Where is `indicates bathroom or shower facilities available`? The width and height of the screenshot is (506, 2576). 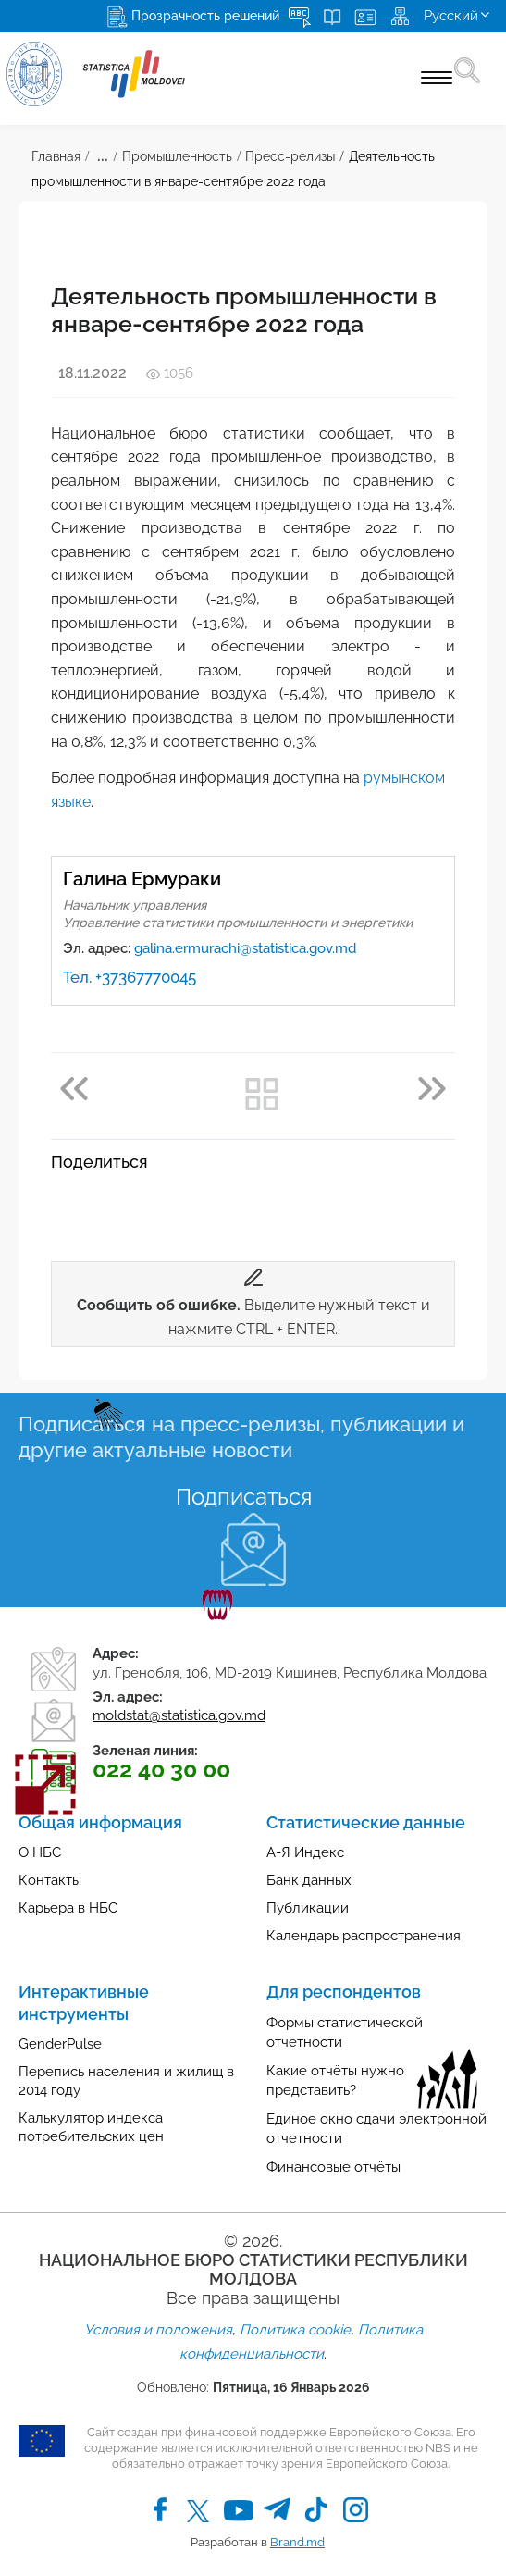 indicates bathroom or shower facilities available is located at coordinates (108, 1414).